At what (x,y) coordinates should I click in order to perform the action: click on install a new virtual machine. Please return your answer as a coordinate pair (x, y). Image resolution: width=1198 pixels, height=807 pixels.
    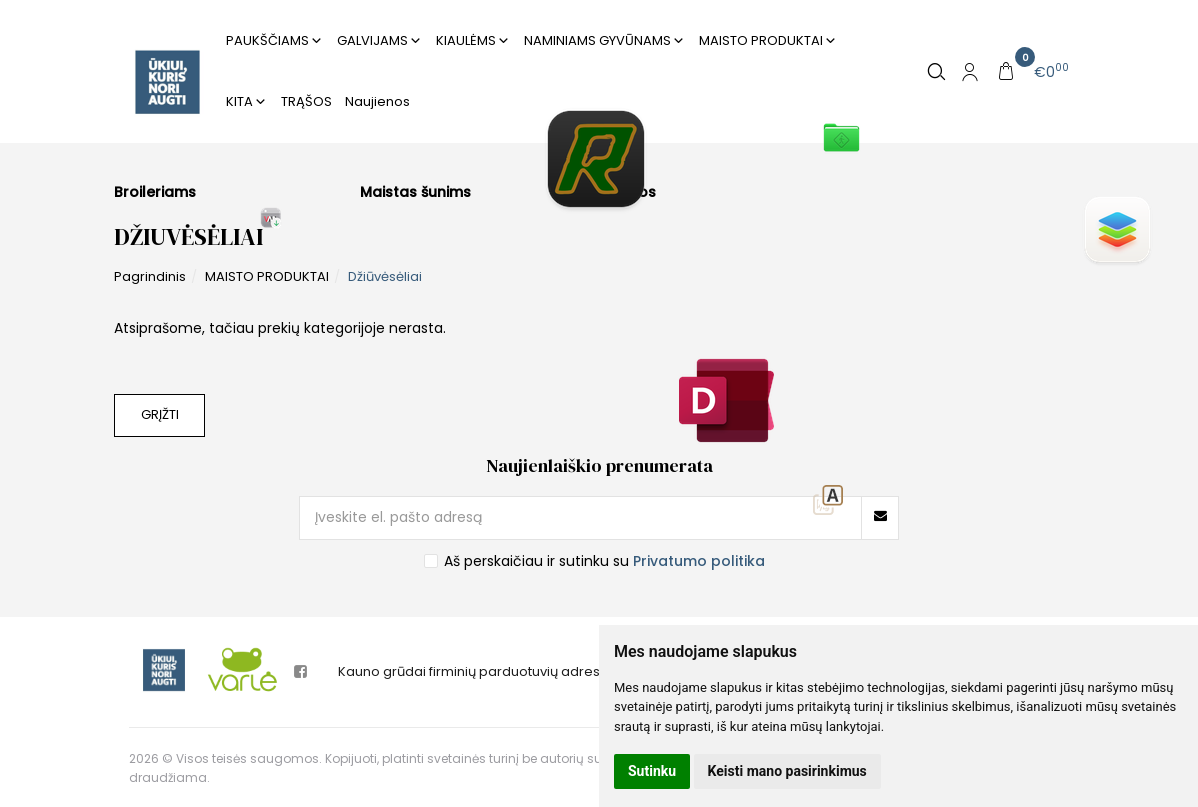
    Looking at the image, I should click on (271, 218).